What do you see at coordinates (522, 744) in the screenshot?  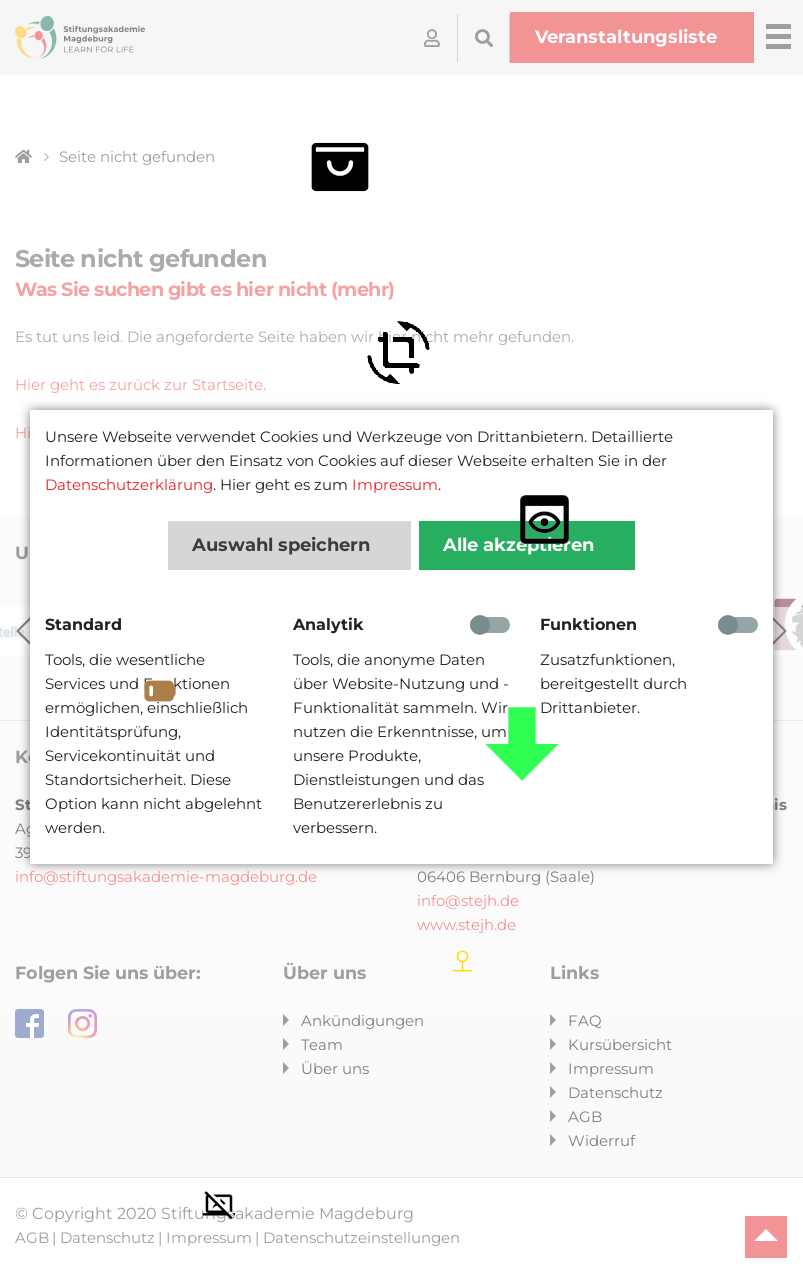 I see `download a file or content` at bounding box center [522, 744].